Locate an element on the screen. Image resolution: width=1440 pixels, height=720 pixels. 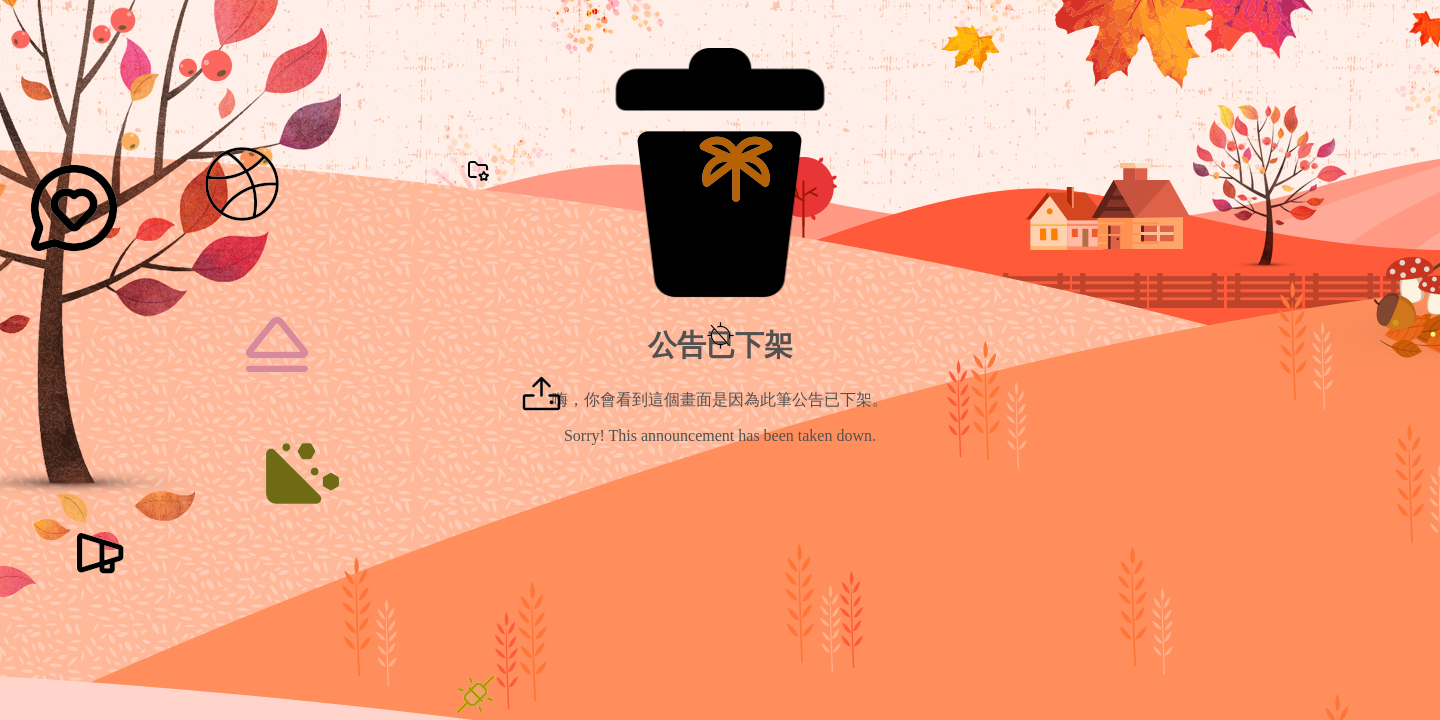
indicates rockslide or landslide hazard warning is located at coordinates (302, 471).